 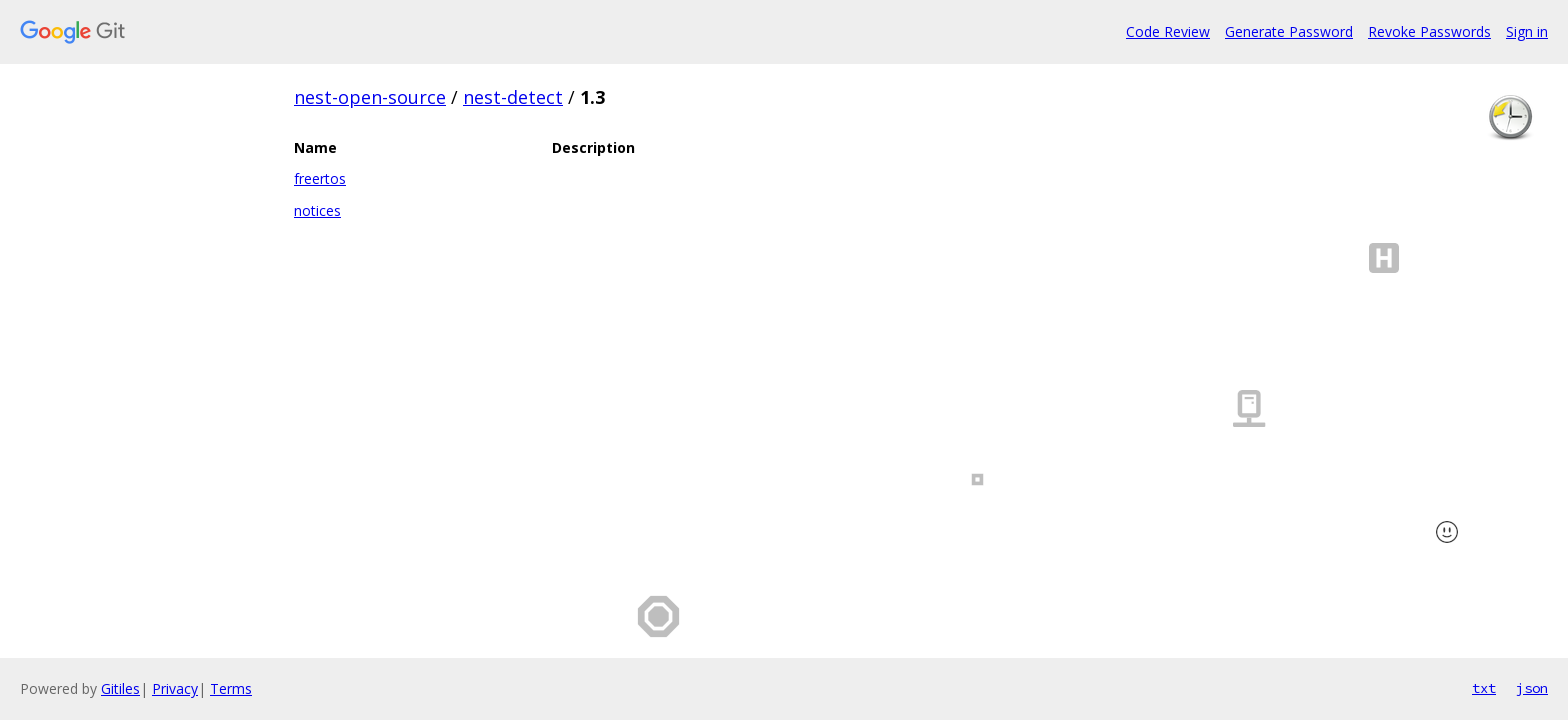 I want to click on restore window to previous size, so click(x=977, y=479).